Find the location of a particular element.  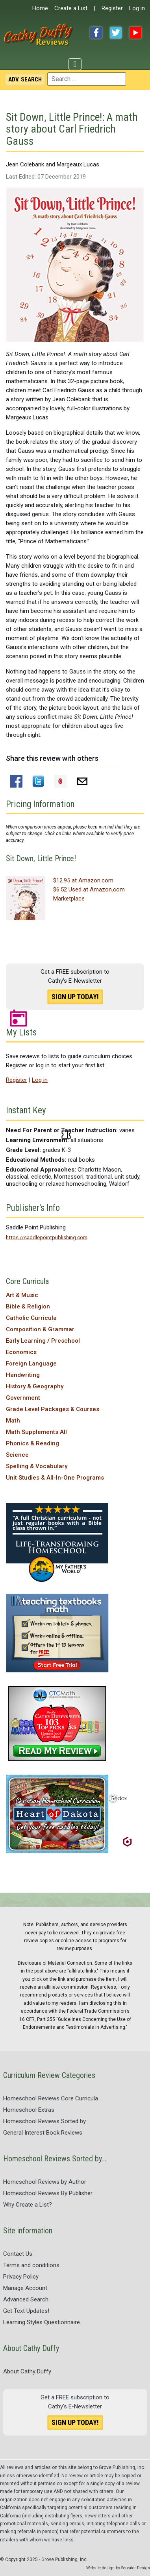

view available coupons or vouchers is located at coordinates (66, 1135).